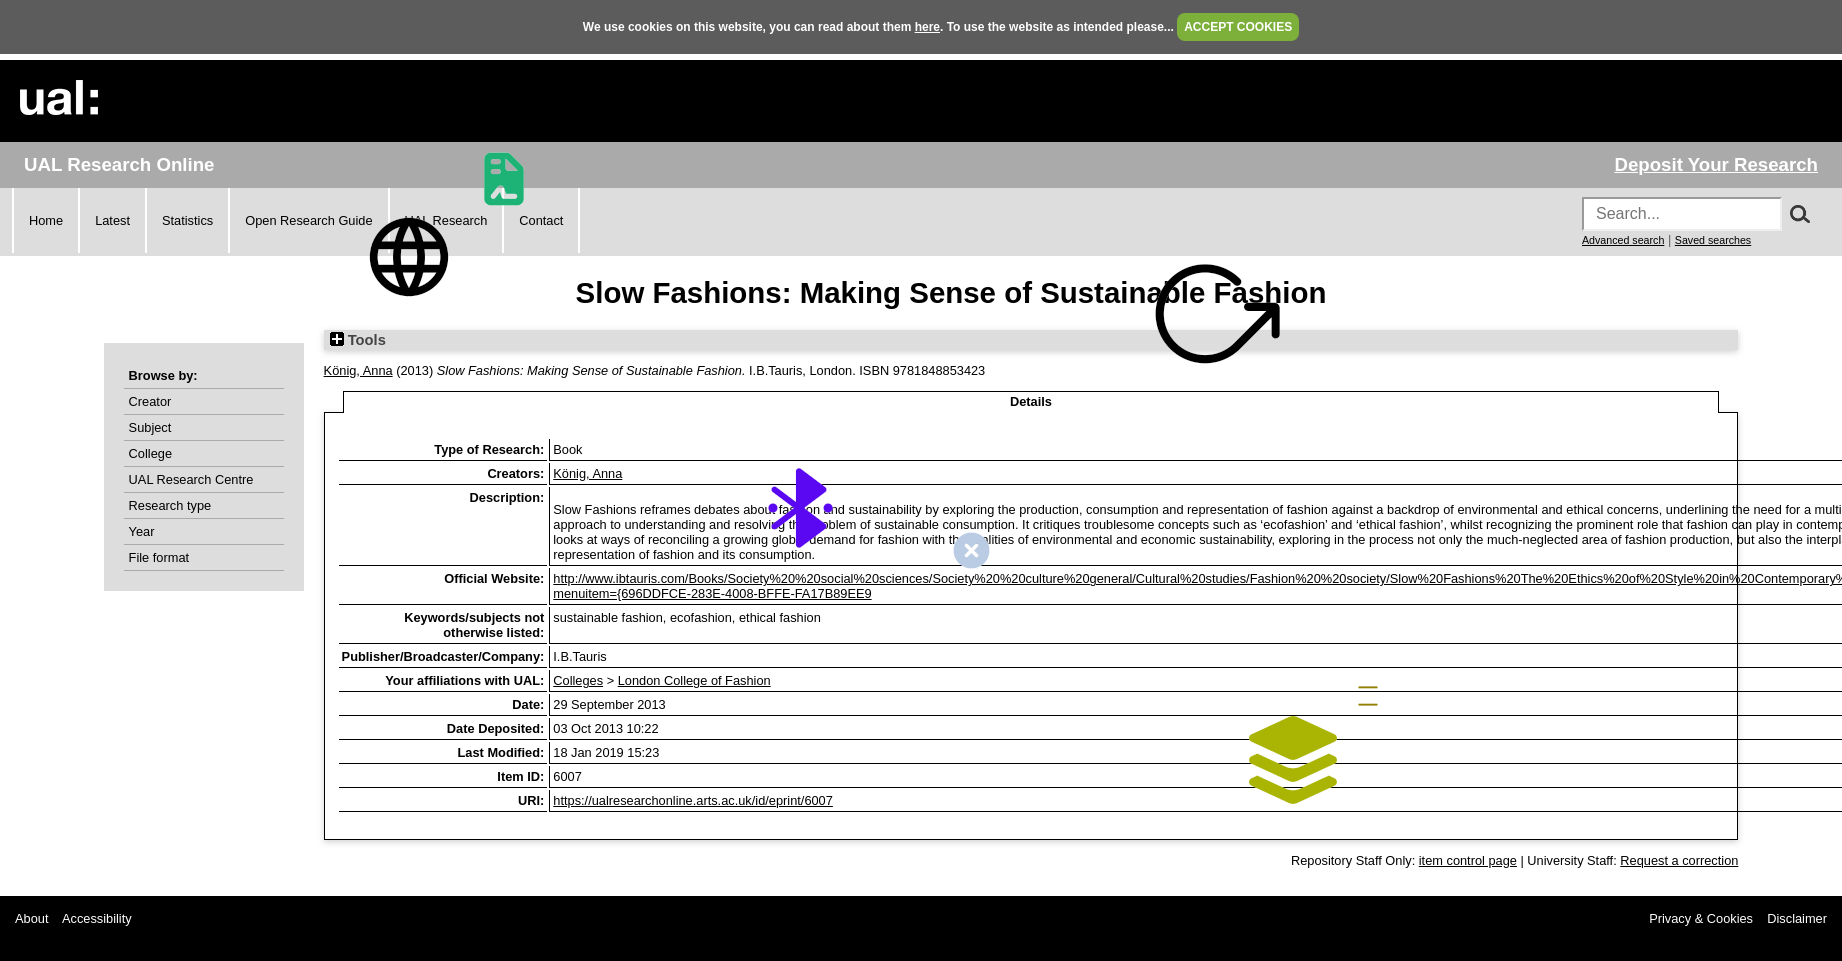  I want to click on switch to global or worldwide view, so click(409, 257).